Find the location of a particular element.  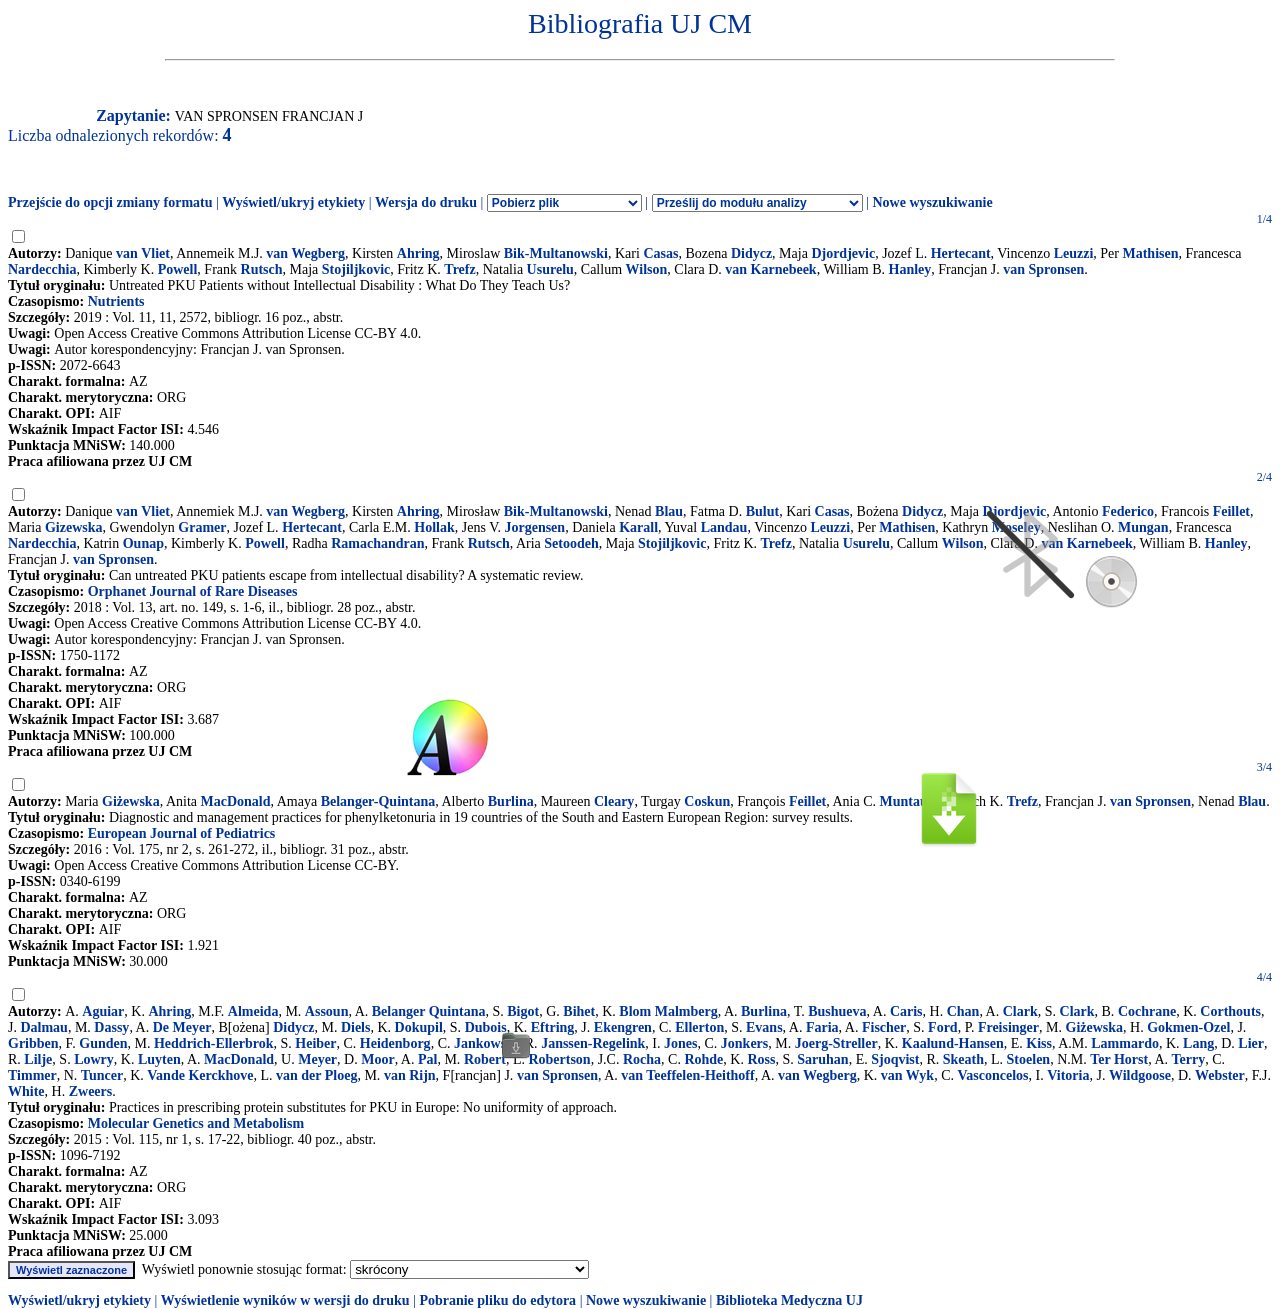

indicates bluetooth is turned off or disabled is located at coordinates (1030, 554).